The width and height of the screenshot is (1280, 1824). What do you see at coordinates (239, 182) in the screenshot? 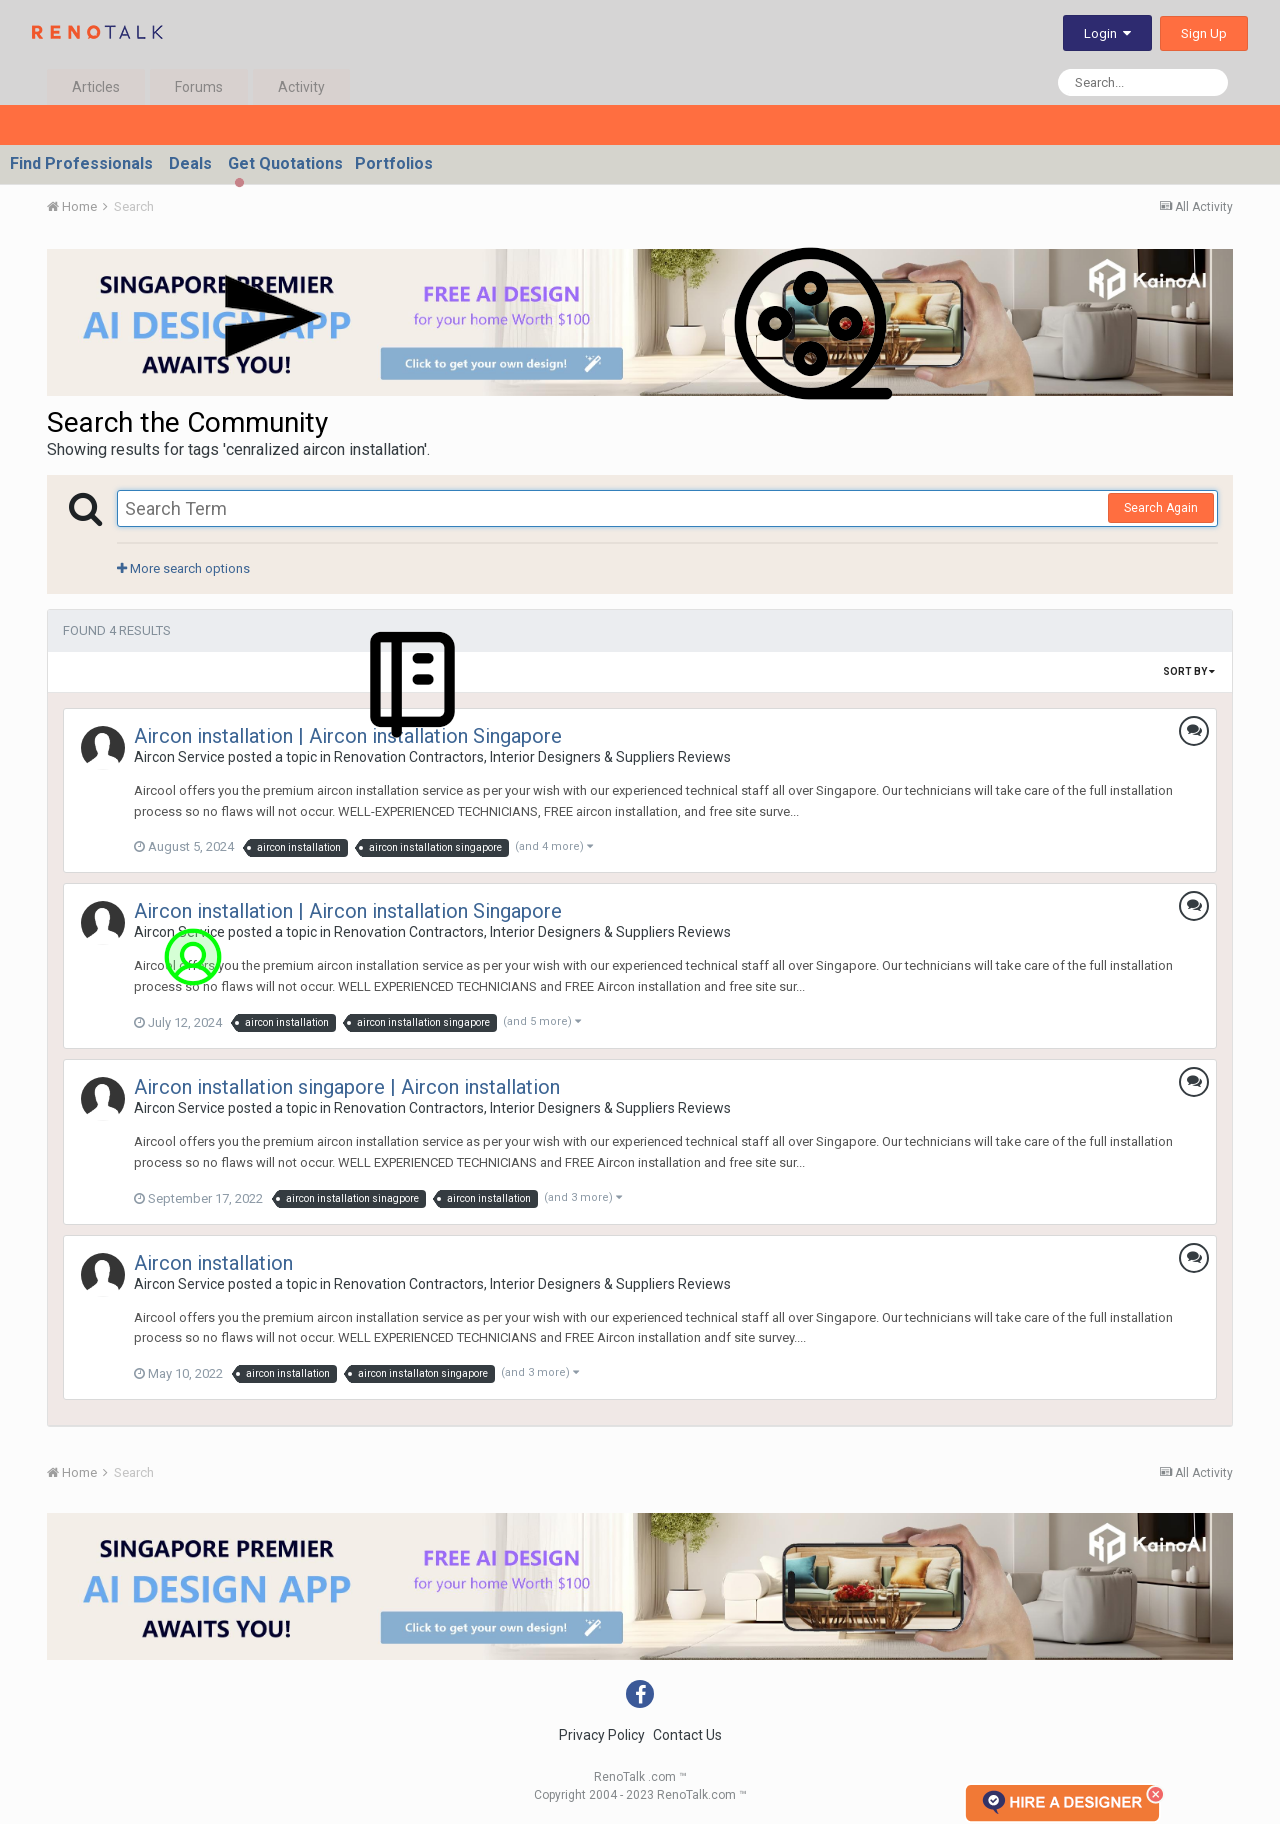
I see `indicates an unread notification or new item` at bounding box center [239, 182].